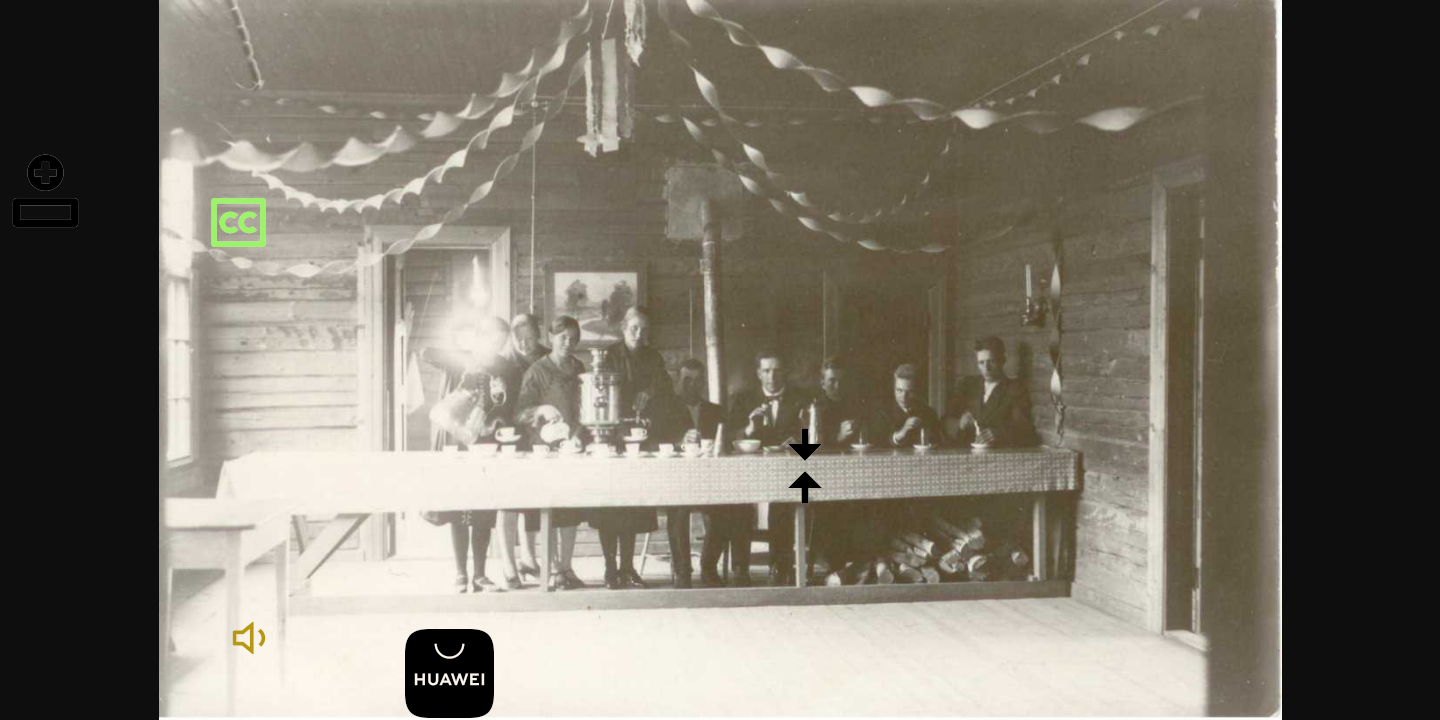  What do you see at coordinates (805, 466) in the screenshot?
I see `collapse content vertically` at bounding box center [805, 466].